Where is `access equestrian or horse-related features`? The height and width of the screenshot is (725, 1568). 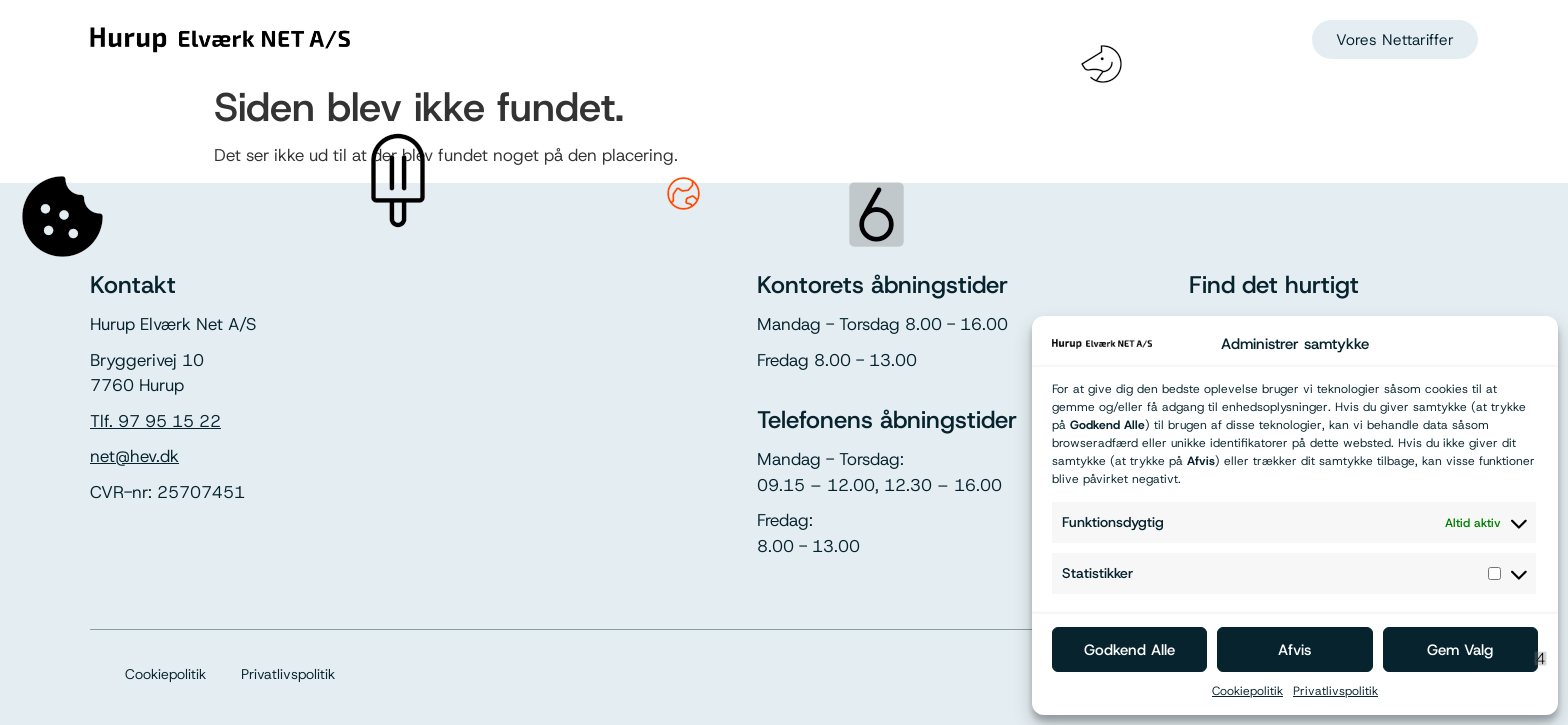 access equestrian or horse-related features is located at coordinates (1103, 64).